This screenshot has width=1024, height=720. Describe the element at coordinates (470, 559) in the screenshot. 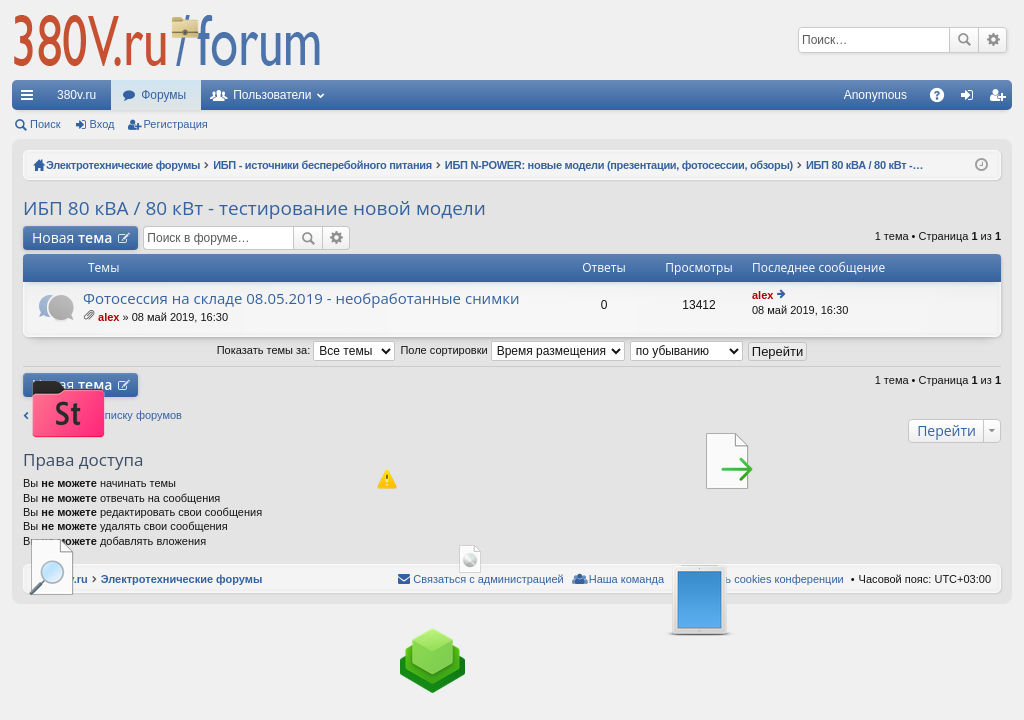

I see `open a disc image file` at that location.